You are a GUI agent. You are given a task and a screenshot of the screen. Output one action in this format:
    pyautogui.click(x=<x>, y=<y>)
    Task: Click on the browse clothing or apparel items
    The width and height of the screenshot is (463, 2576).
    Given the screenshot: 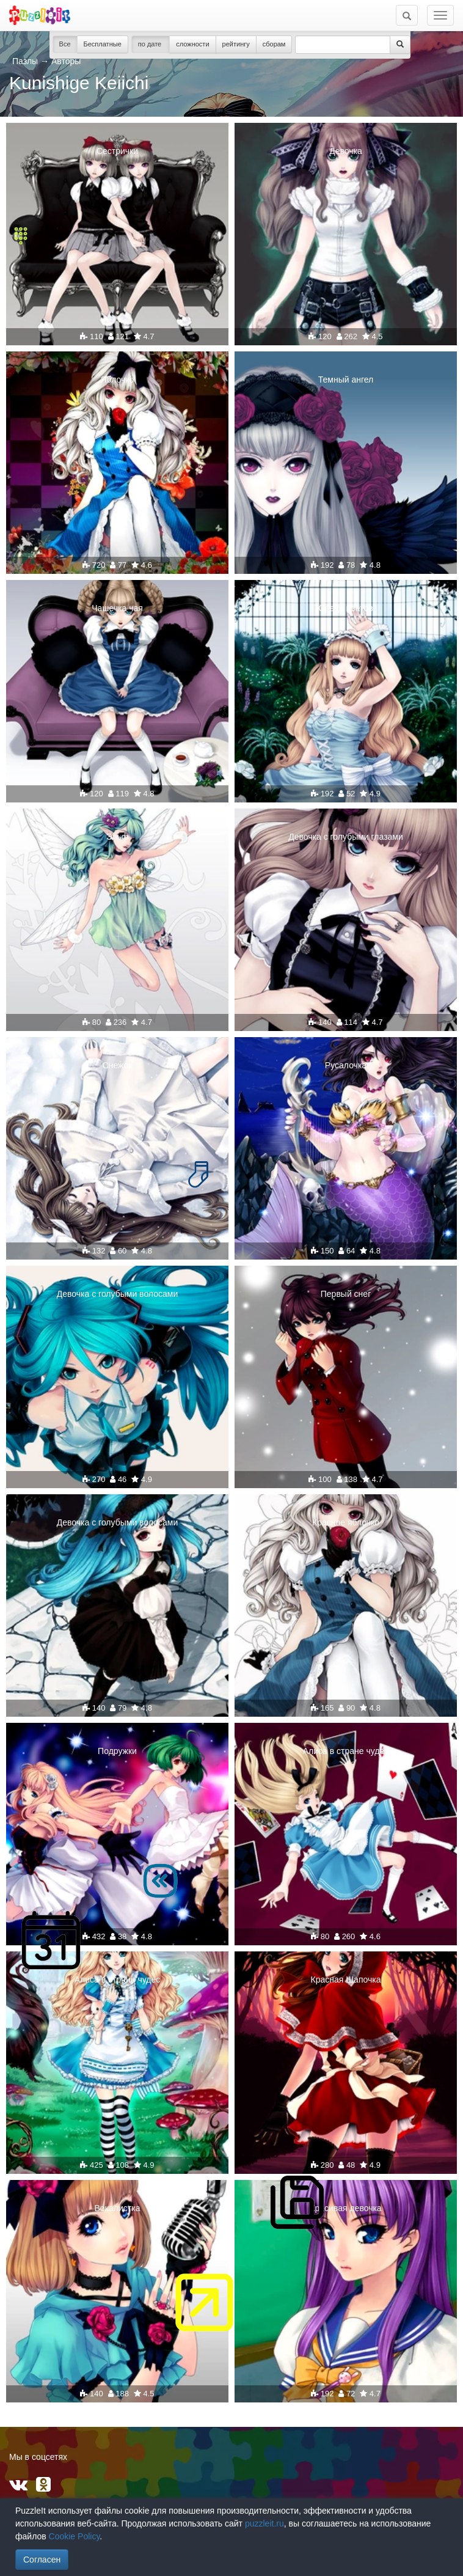 What is the action you would take?
    pyautogui.click(x=199, y=1174)
    